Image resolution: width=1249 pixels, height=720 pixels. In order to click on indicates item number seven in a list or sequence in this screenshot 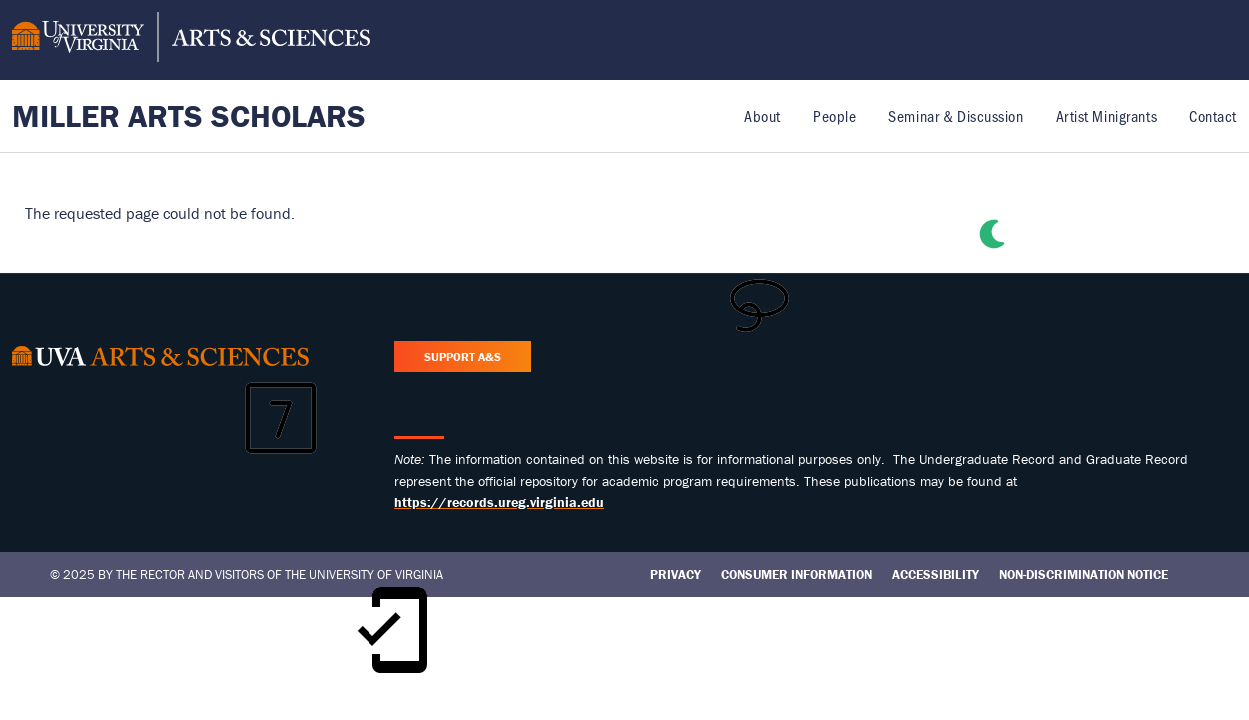, I will do `click(281, 418)`.